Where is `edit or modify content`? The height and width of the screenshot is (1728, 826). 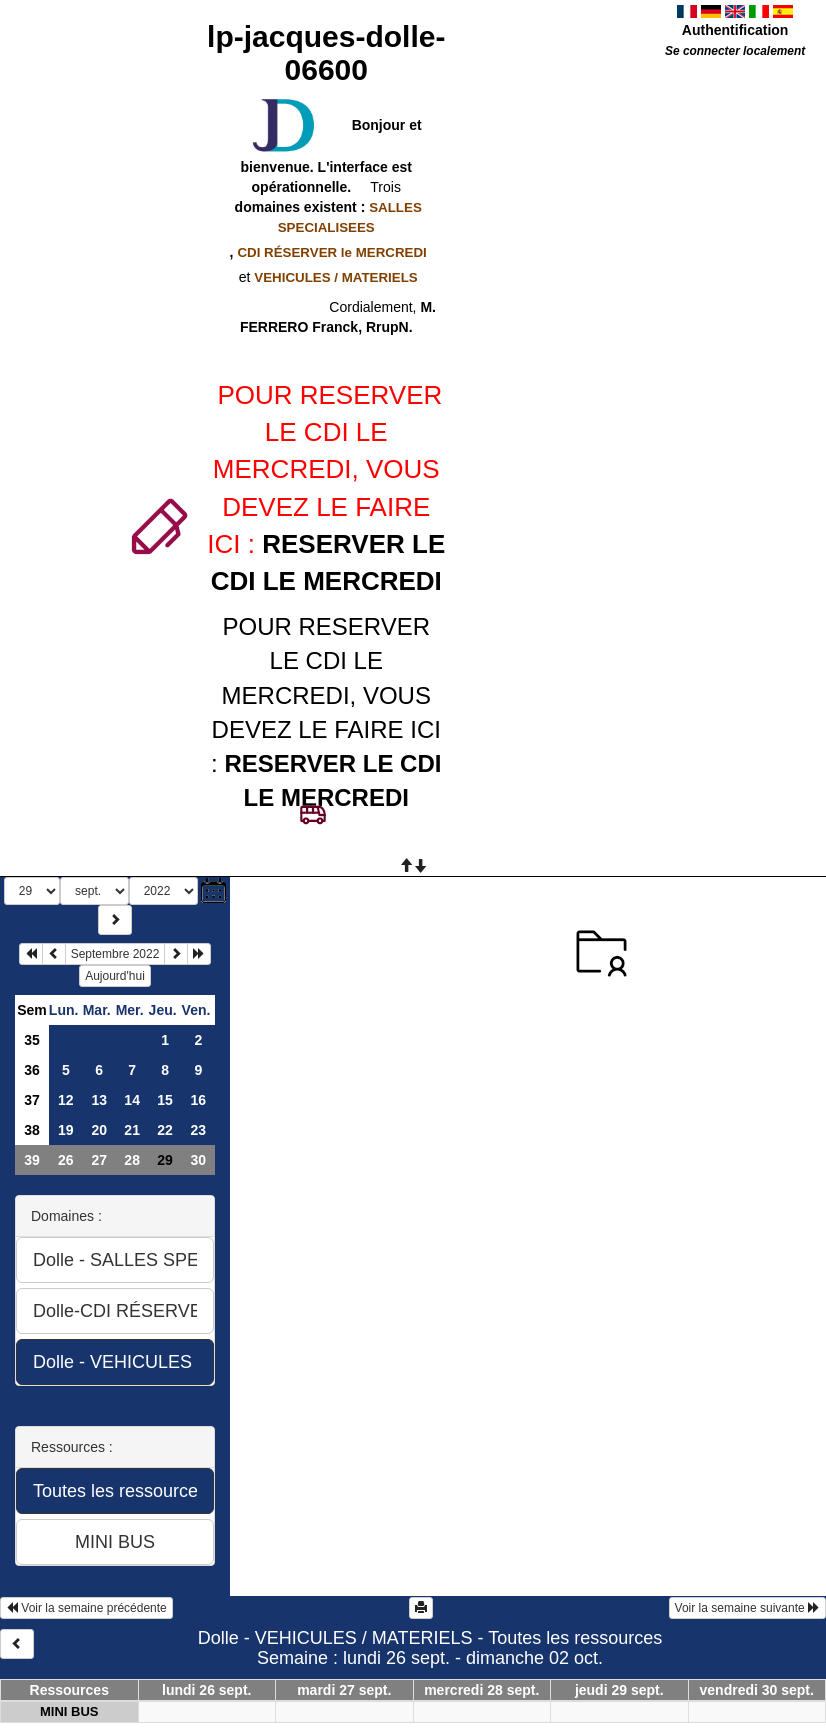 edit or modify content is located at coordinates (158, 527).